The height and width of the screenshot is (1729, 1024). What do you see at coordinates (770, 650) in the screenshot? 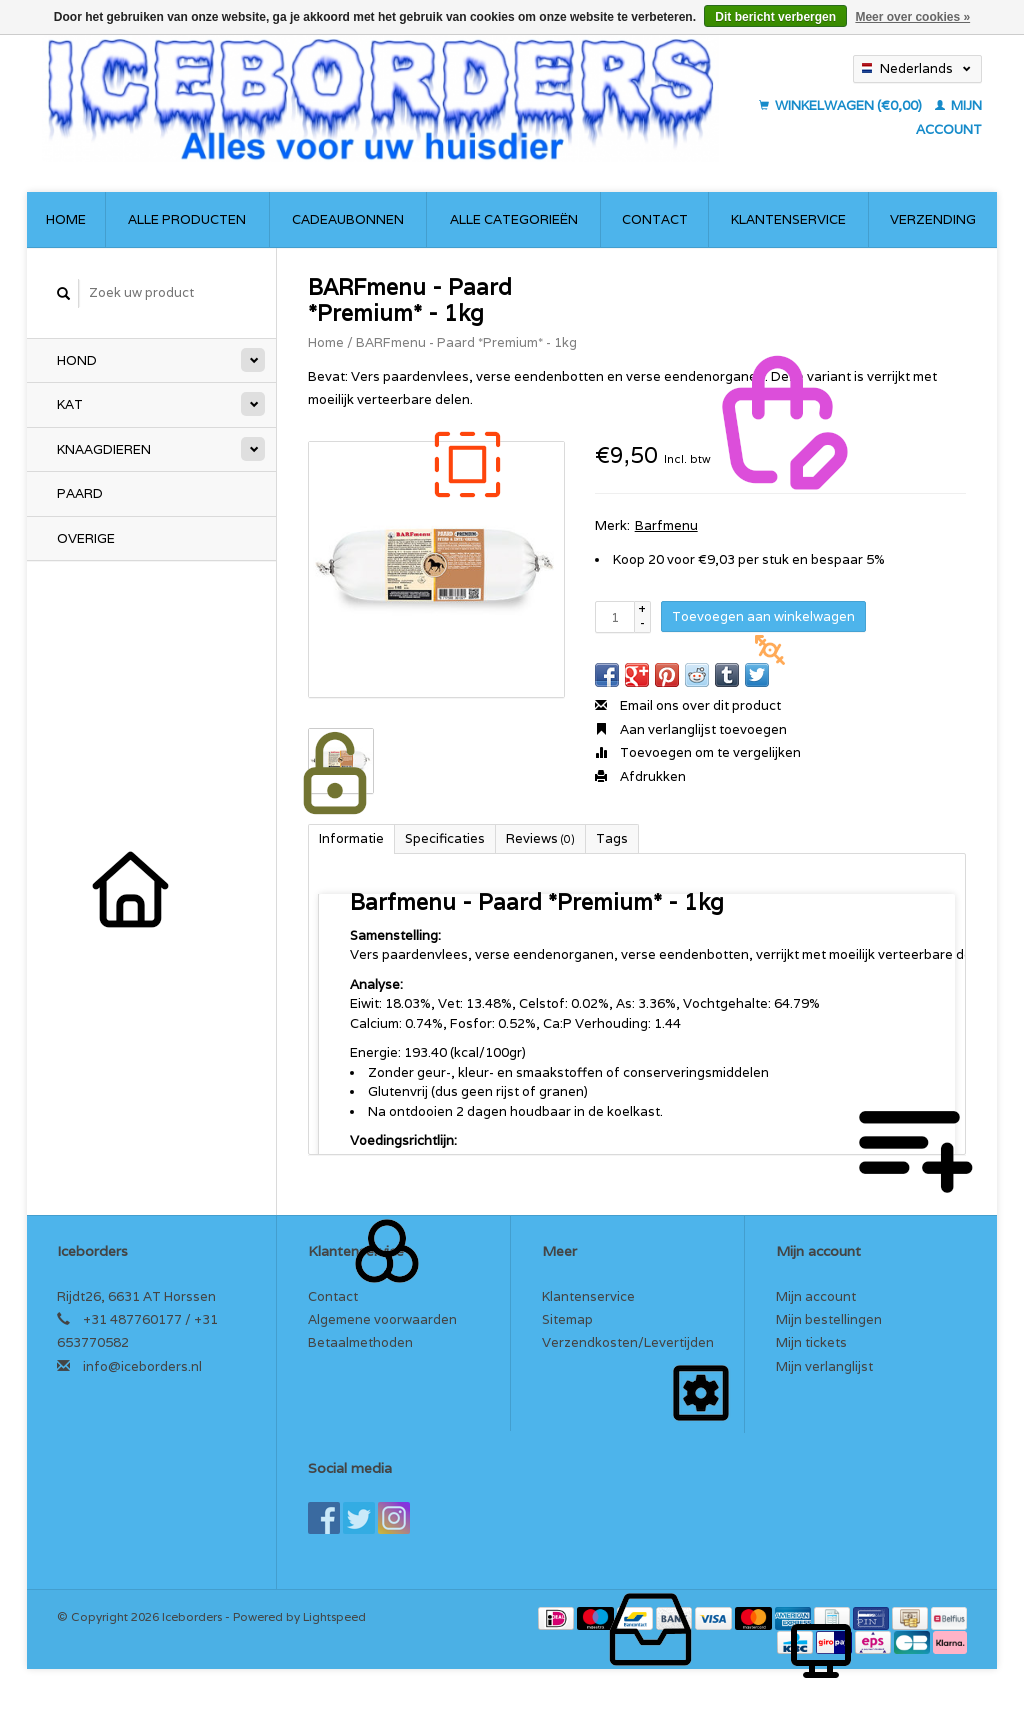
I see `indicates genderfluid identity option` at bounding box center [770, 650].